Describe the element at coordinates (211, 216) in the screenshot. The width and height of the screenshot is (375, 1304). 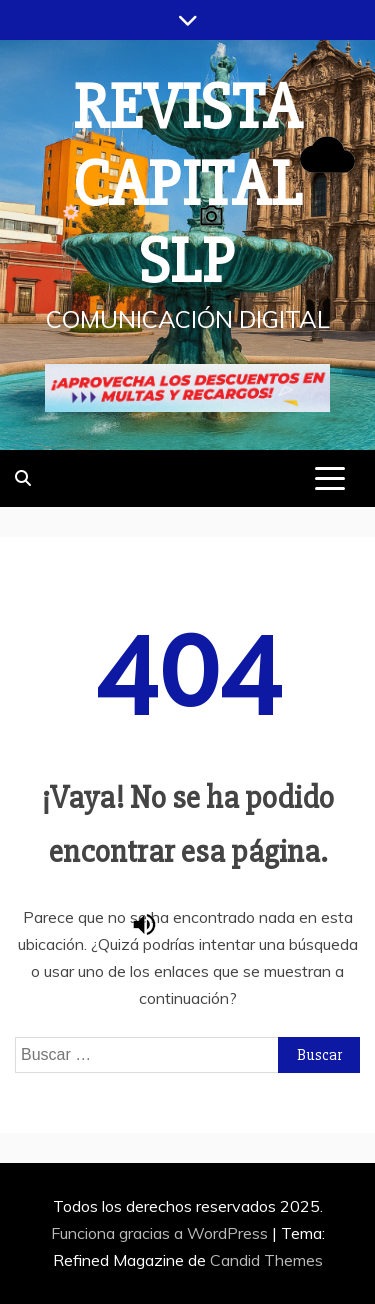
I see `take a photo` at that location.